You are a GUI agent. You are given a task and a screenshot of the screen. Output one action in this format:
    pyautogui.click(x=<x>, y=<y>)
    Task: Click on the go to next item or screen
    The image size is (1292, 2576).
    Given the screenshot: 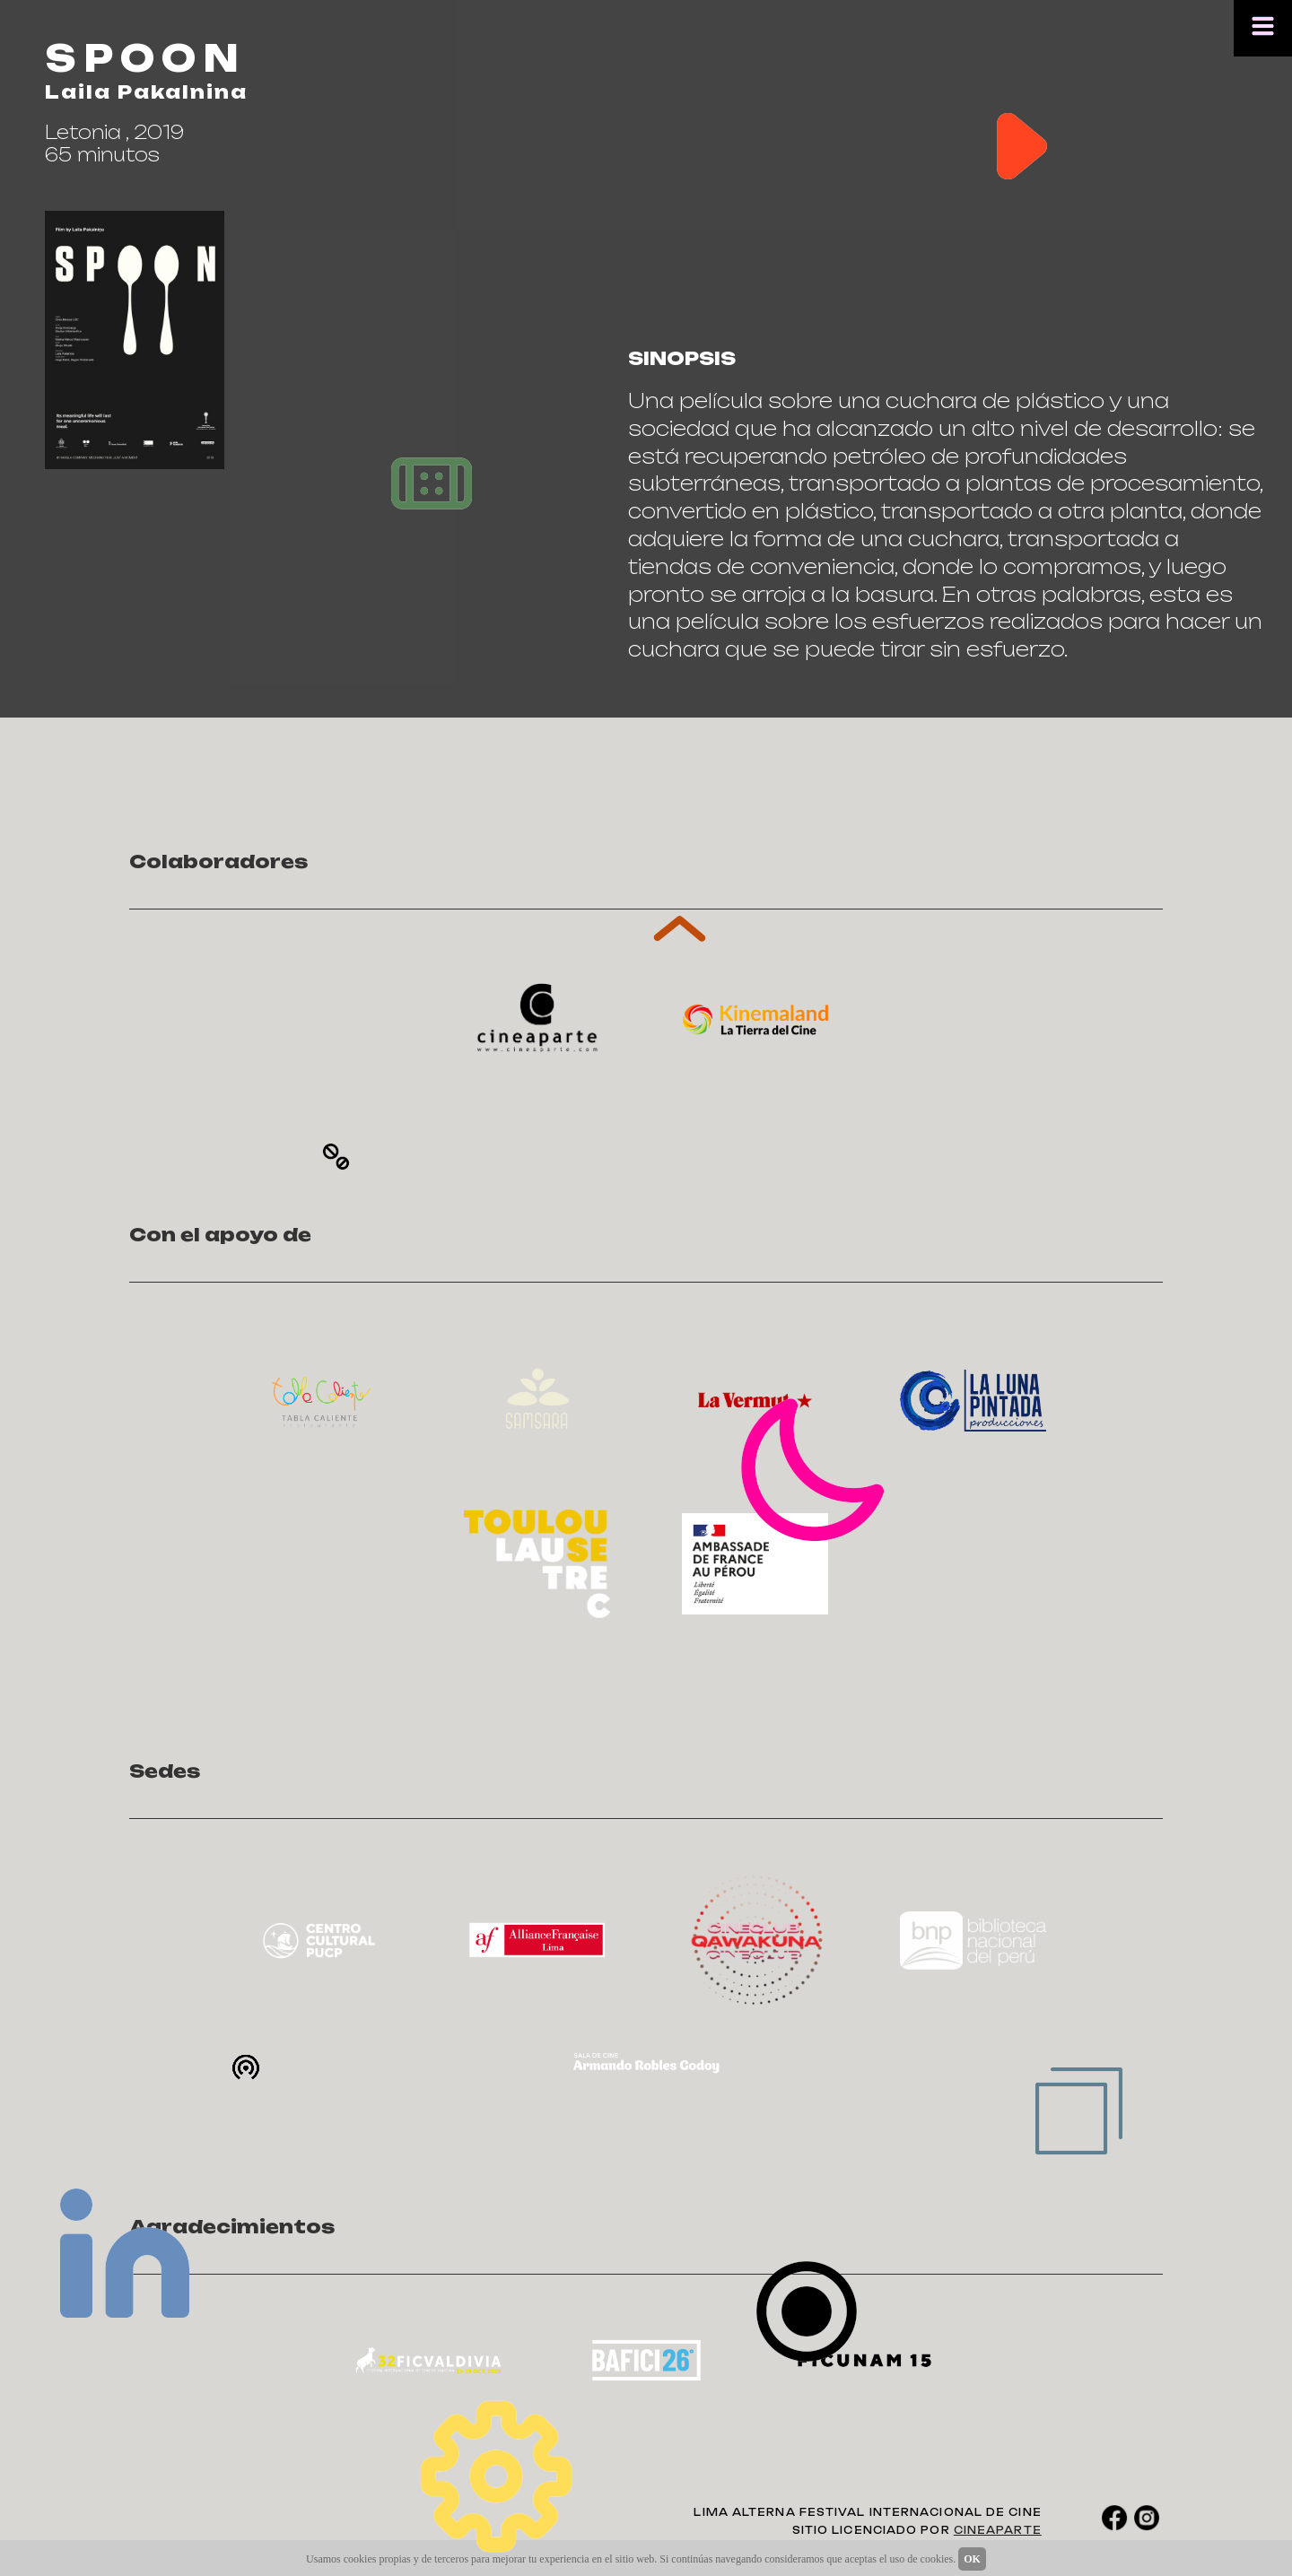 What is the action you would take?
    pyautogui.click(x=1017, y=146)
    